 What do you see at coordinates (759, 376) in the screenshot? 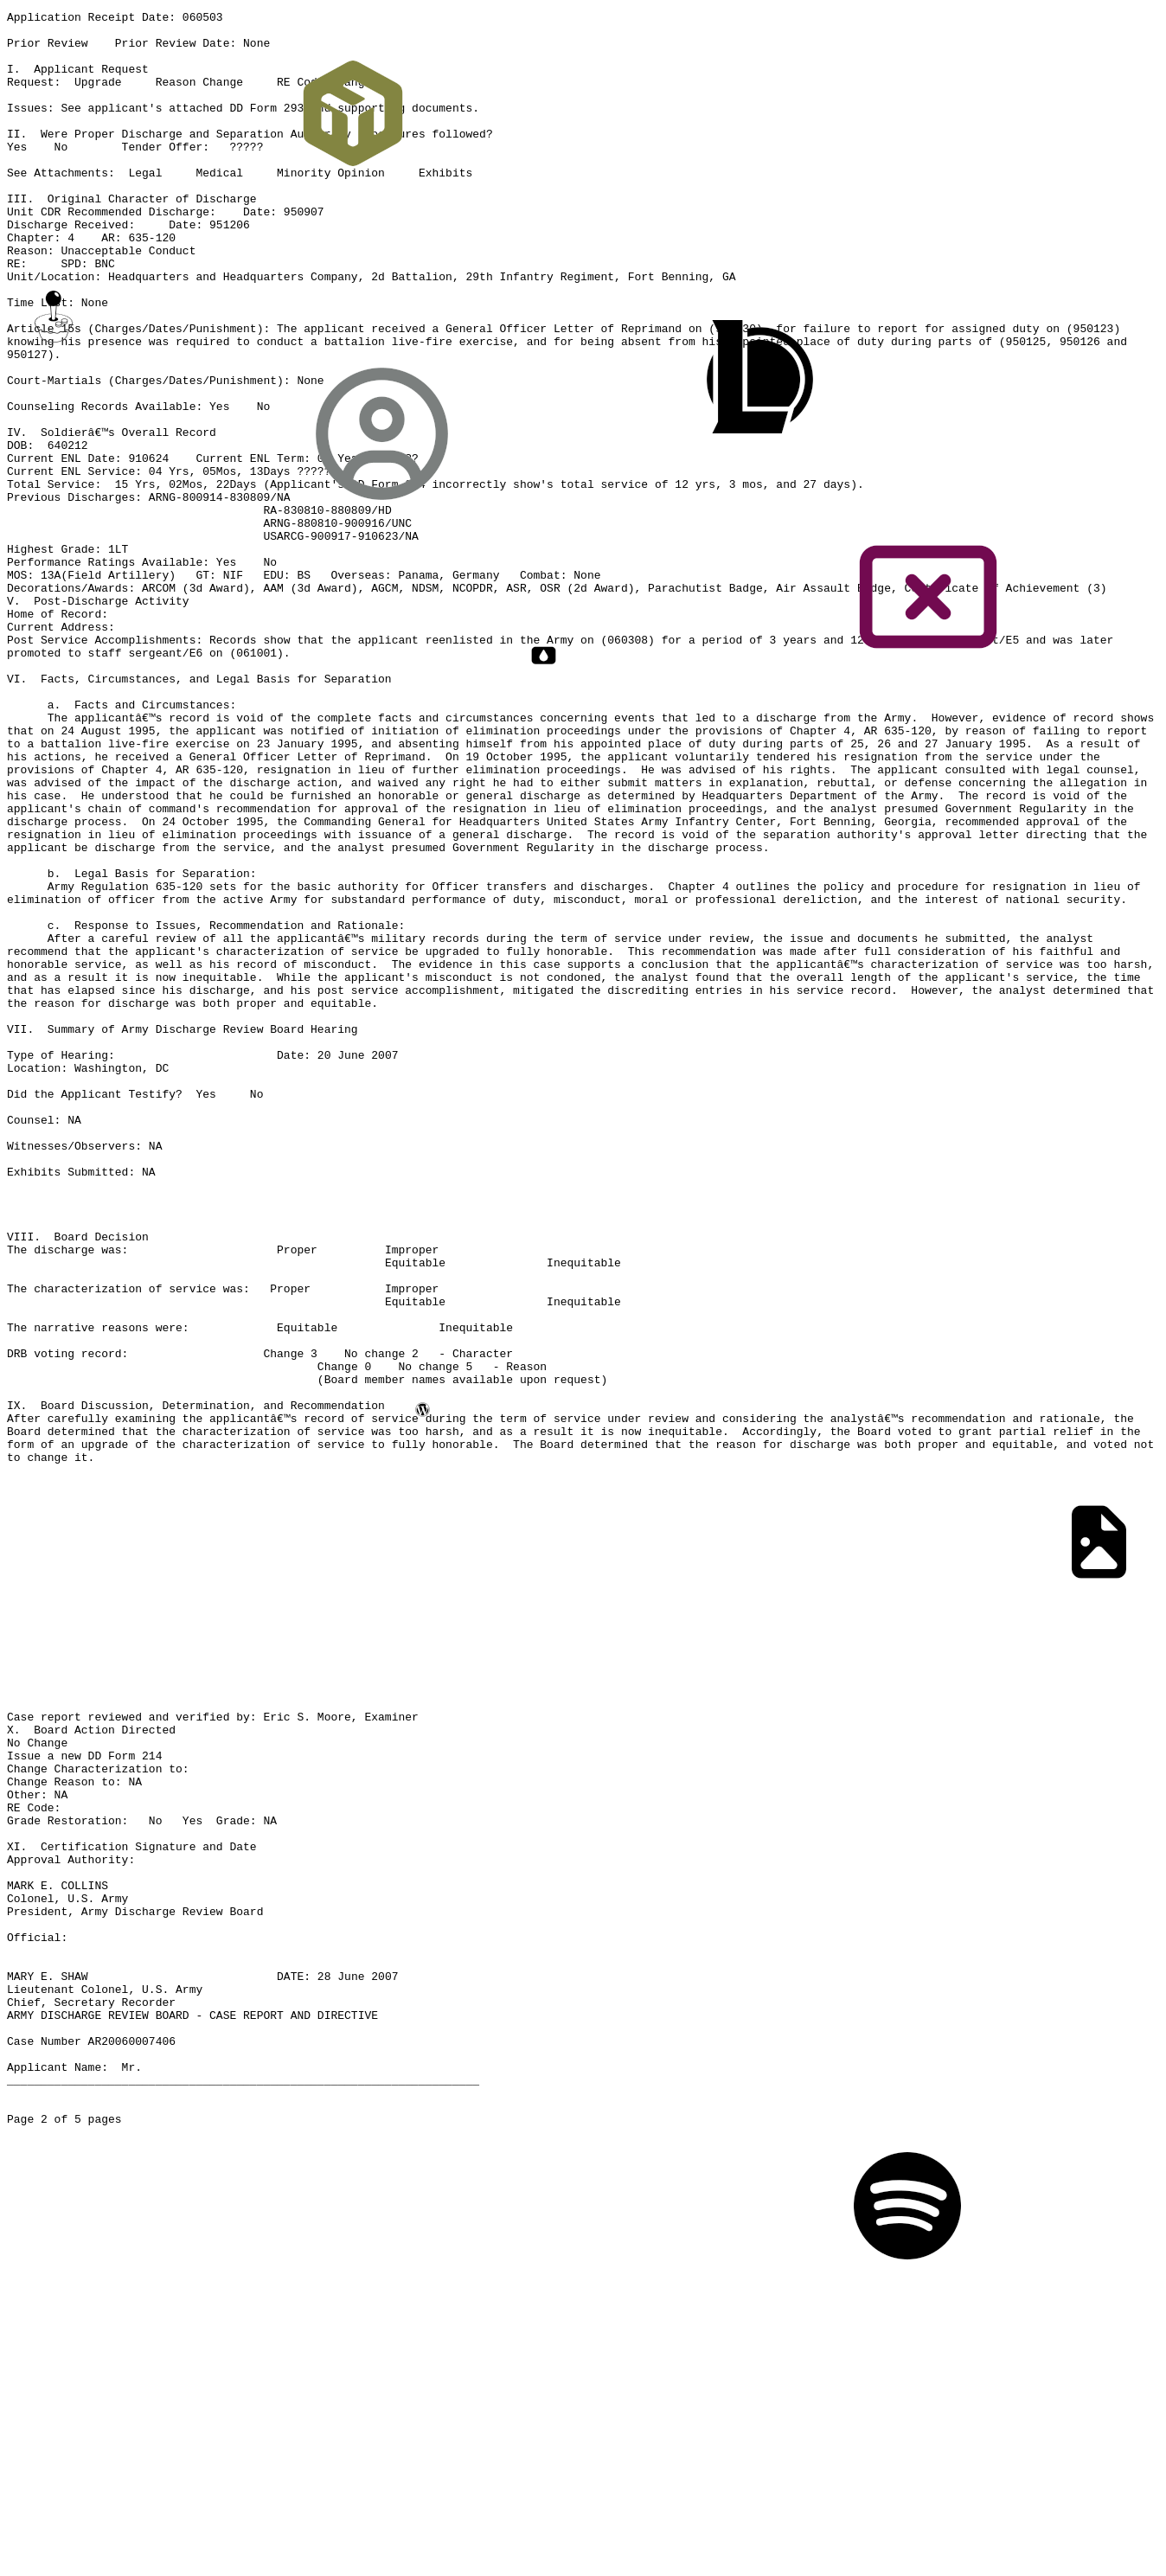
I see `launch League of Legends` at bounding box center [759, 376].